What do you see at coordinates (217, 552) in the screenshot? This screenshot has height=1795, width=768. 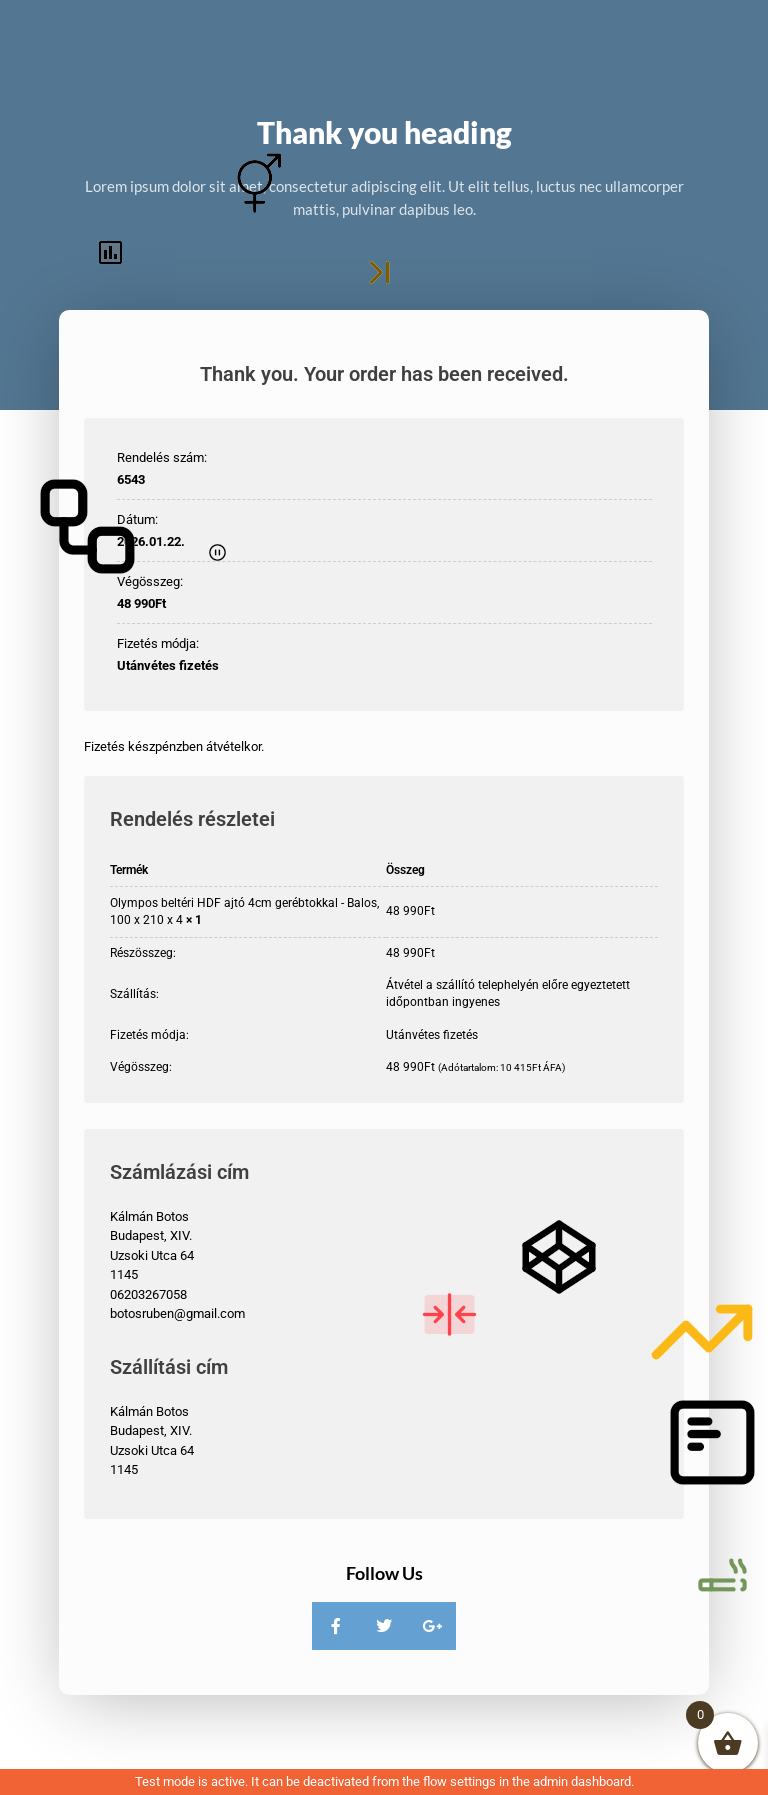 I see `pause media playback` at bounding box center [217, 552].